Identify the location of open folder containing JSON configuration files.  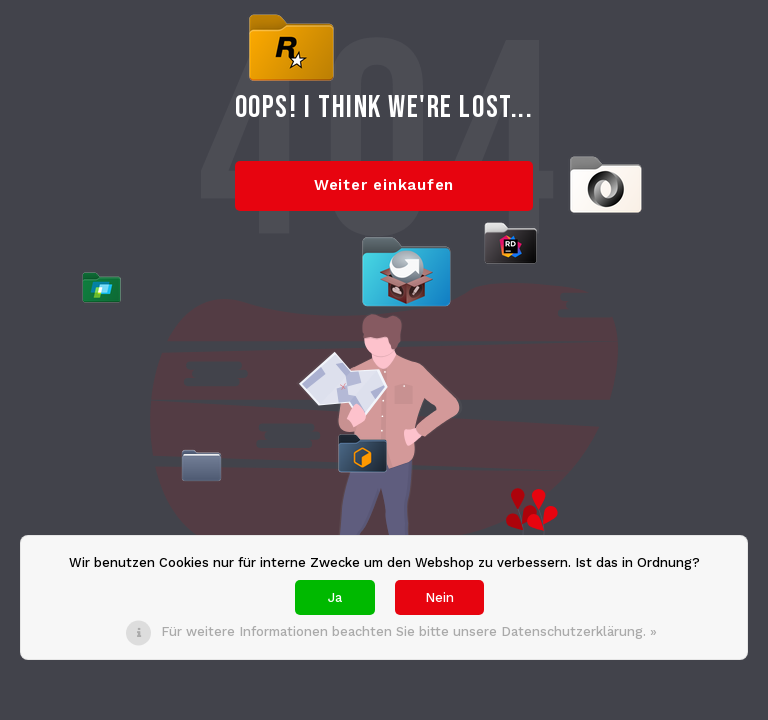
(605, 186).